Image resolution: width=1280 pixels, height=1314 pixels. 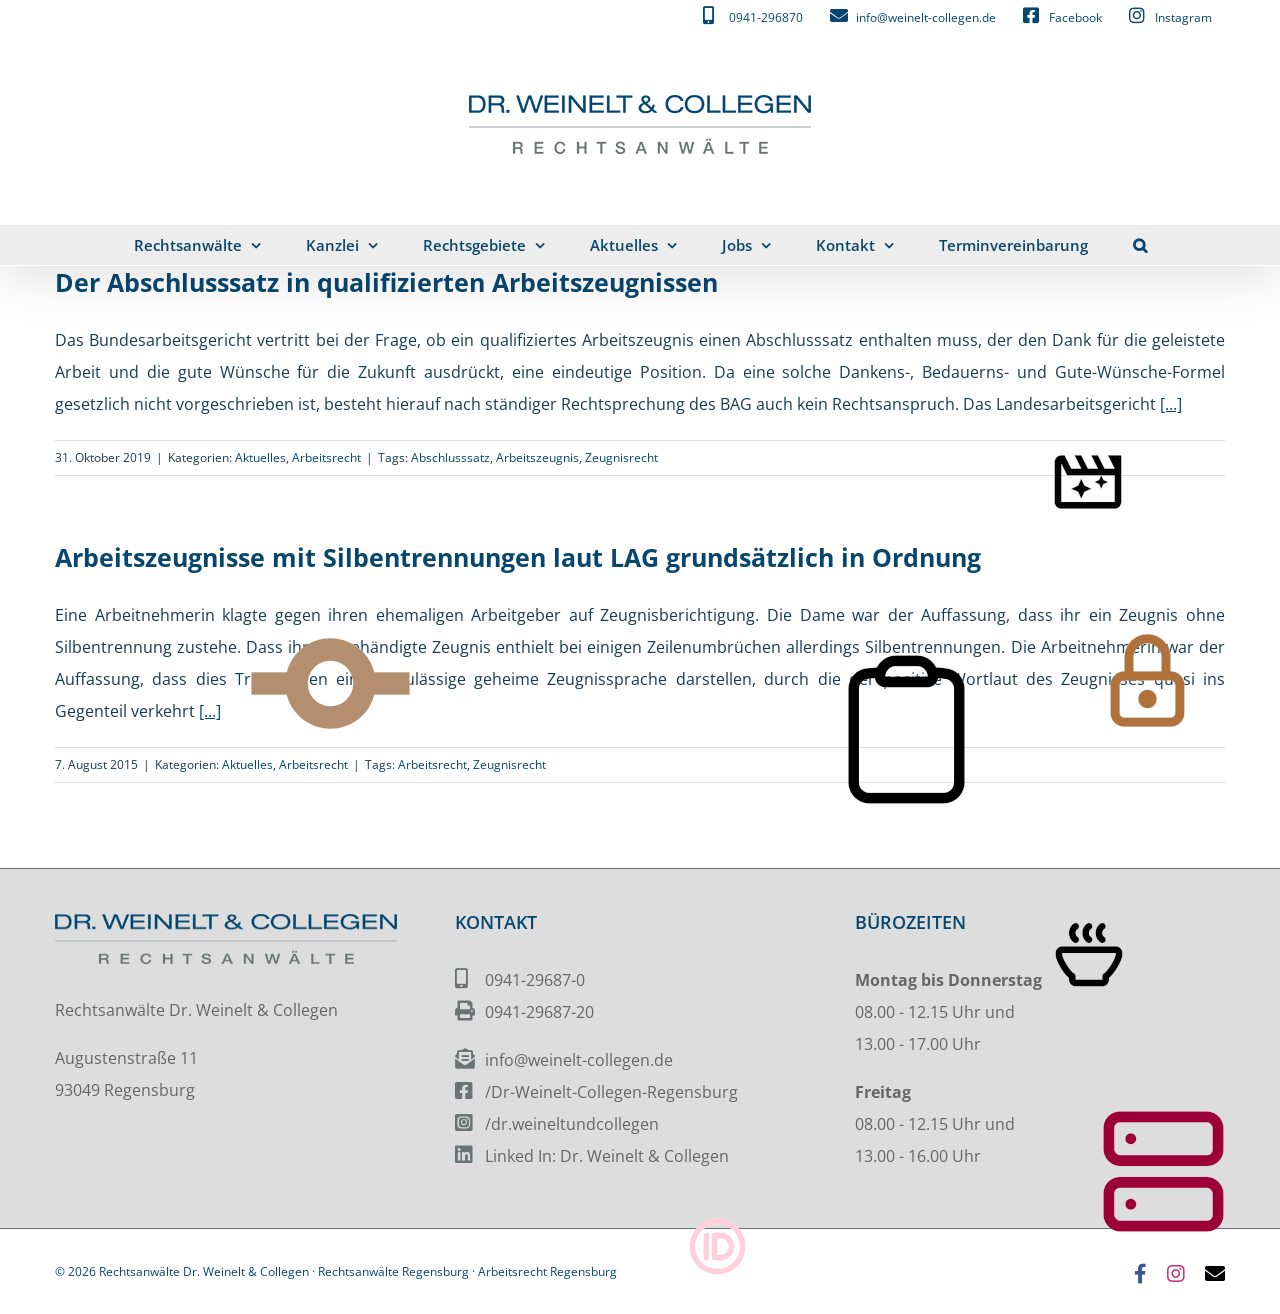 I want to click on lock or secure this item, so click(x=1147, y=680).